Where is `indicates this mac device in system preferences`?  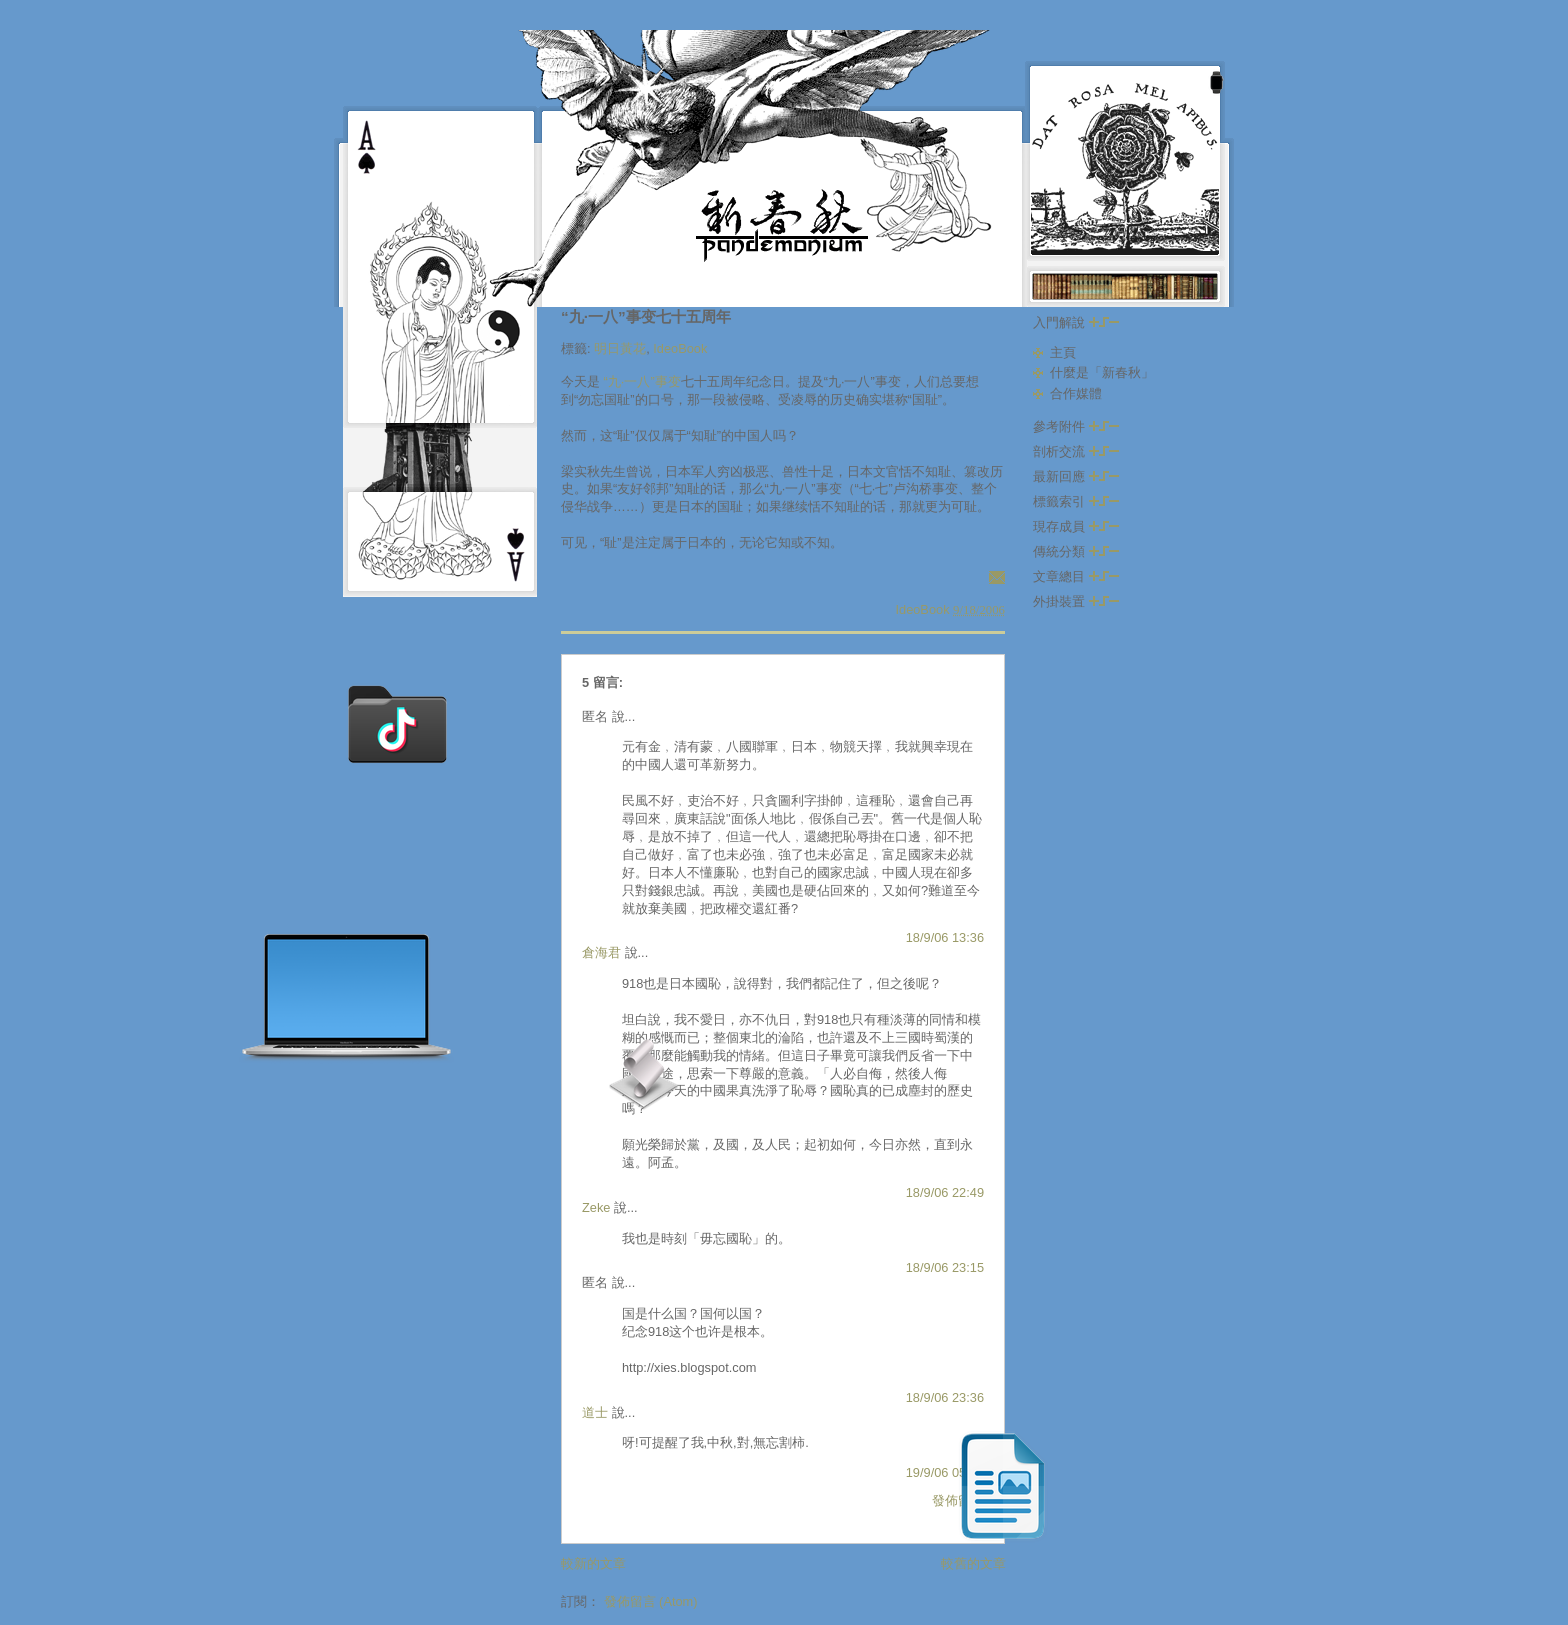 indicates this mac device in system preferences is located at coordinates (346, 989).